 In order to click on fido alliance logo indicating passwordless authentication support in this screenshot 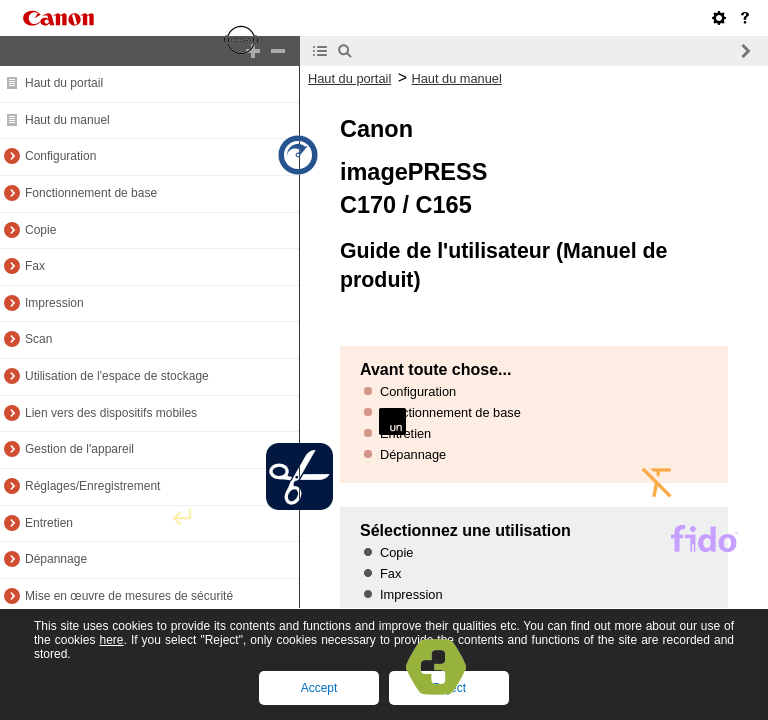, I will do `click(704, 538)`.